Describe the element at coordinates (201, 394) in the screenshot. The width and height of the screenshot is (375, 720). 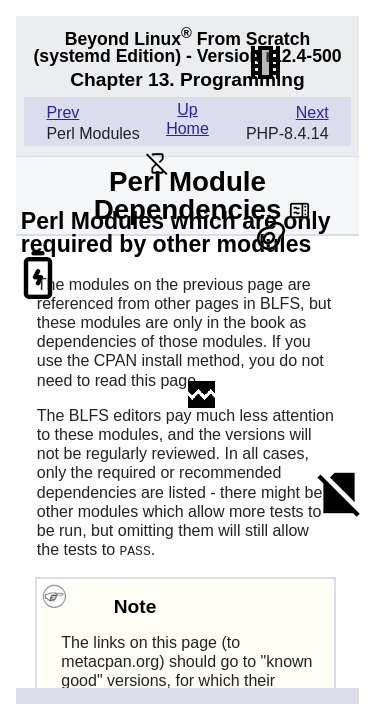
I see `indicates image failed to load` at that location.